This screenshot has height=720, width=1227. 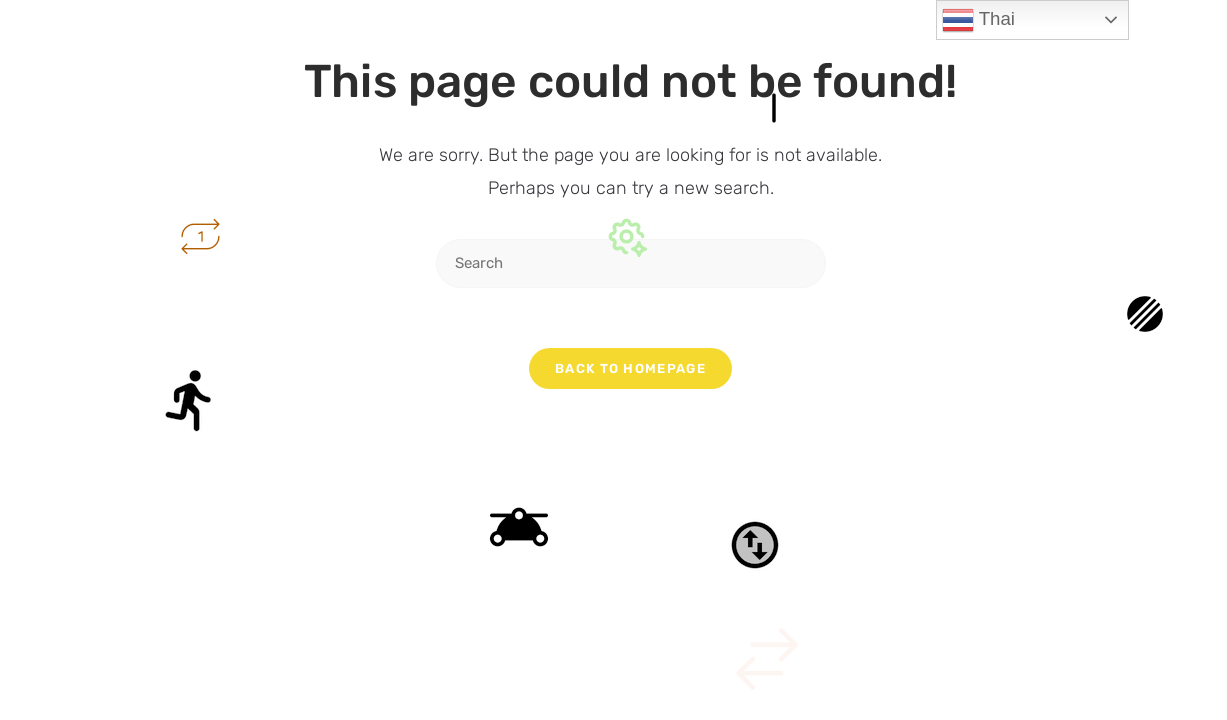 I want to click on access vector path editing tools, so click(x=519, y=527).